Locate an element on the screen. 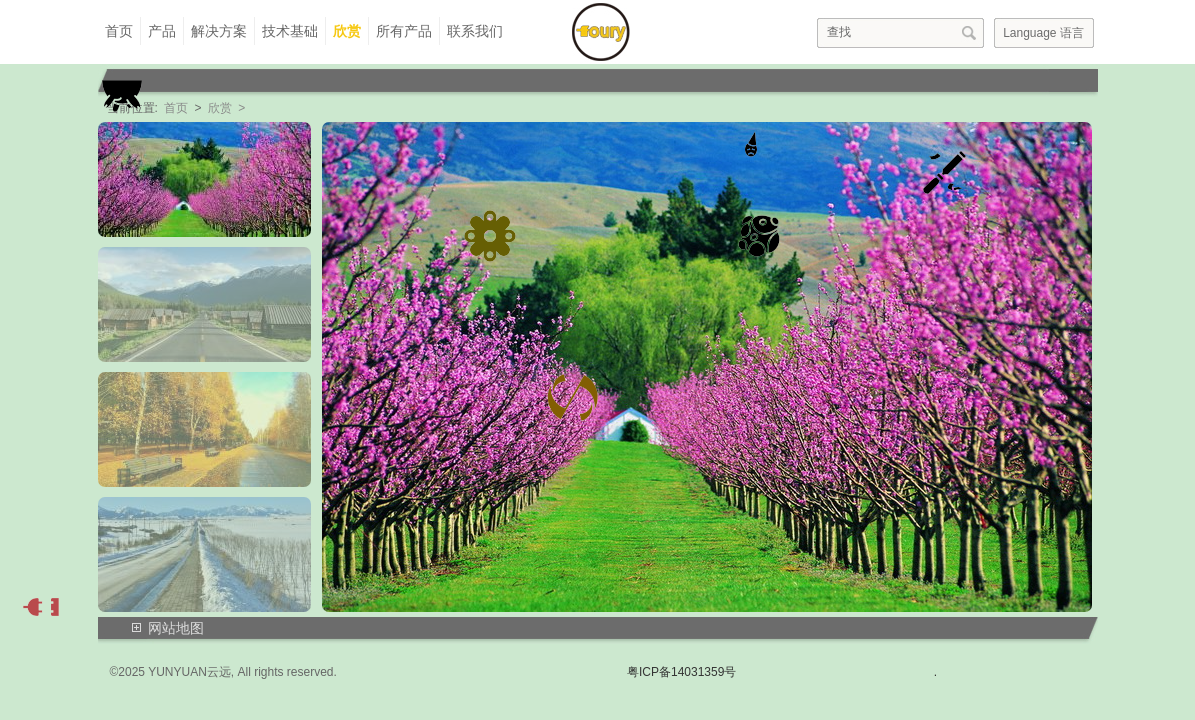  indicates a health condition or medical alert is located at coordinates (759, 236).